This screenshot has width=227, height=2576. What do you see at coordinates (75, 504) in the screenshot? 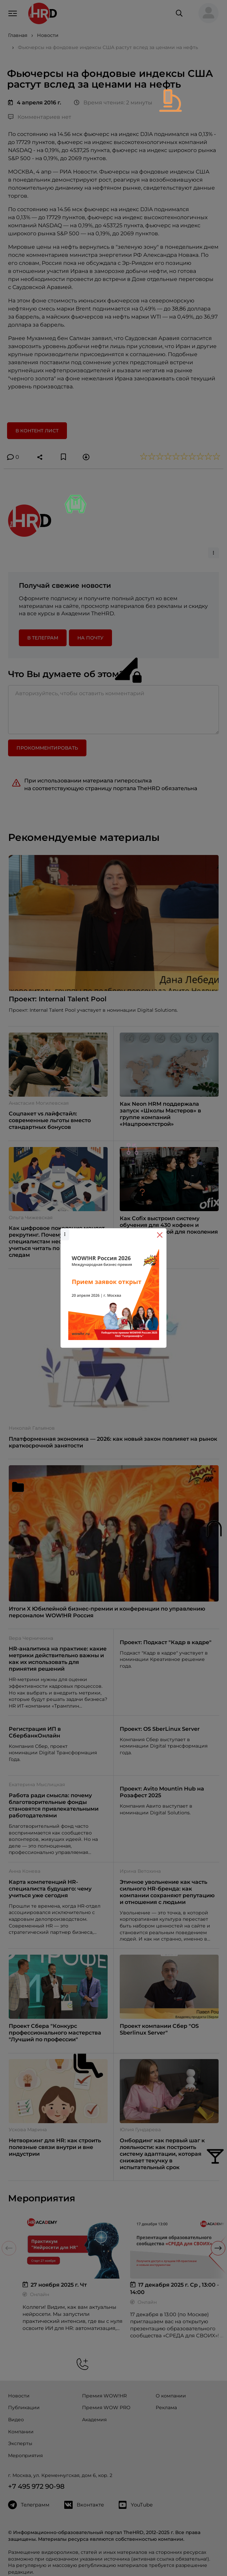
I see `browse clothing or apparel items` at bounding box center [75, 504].